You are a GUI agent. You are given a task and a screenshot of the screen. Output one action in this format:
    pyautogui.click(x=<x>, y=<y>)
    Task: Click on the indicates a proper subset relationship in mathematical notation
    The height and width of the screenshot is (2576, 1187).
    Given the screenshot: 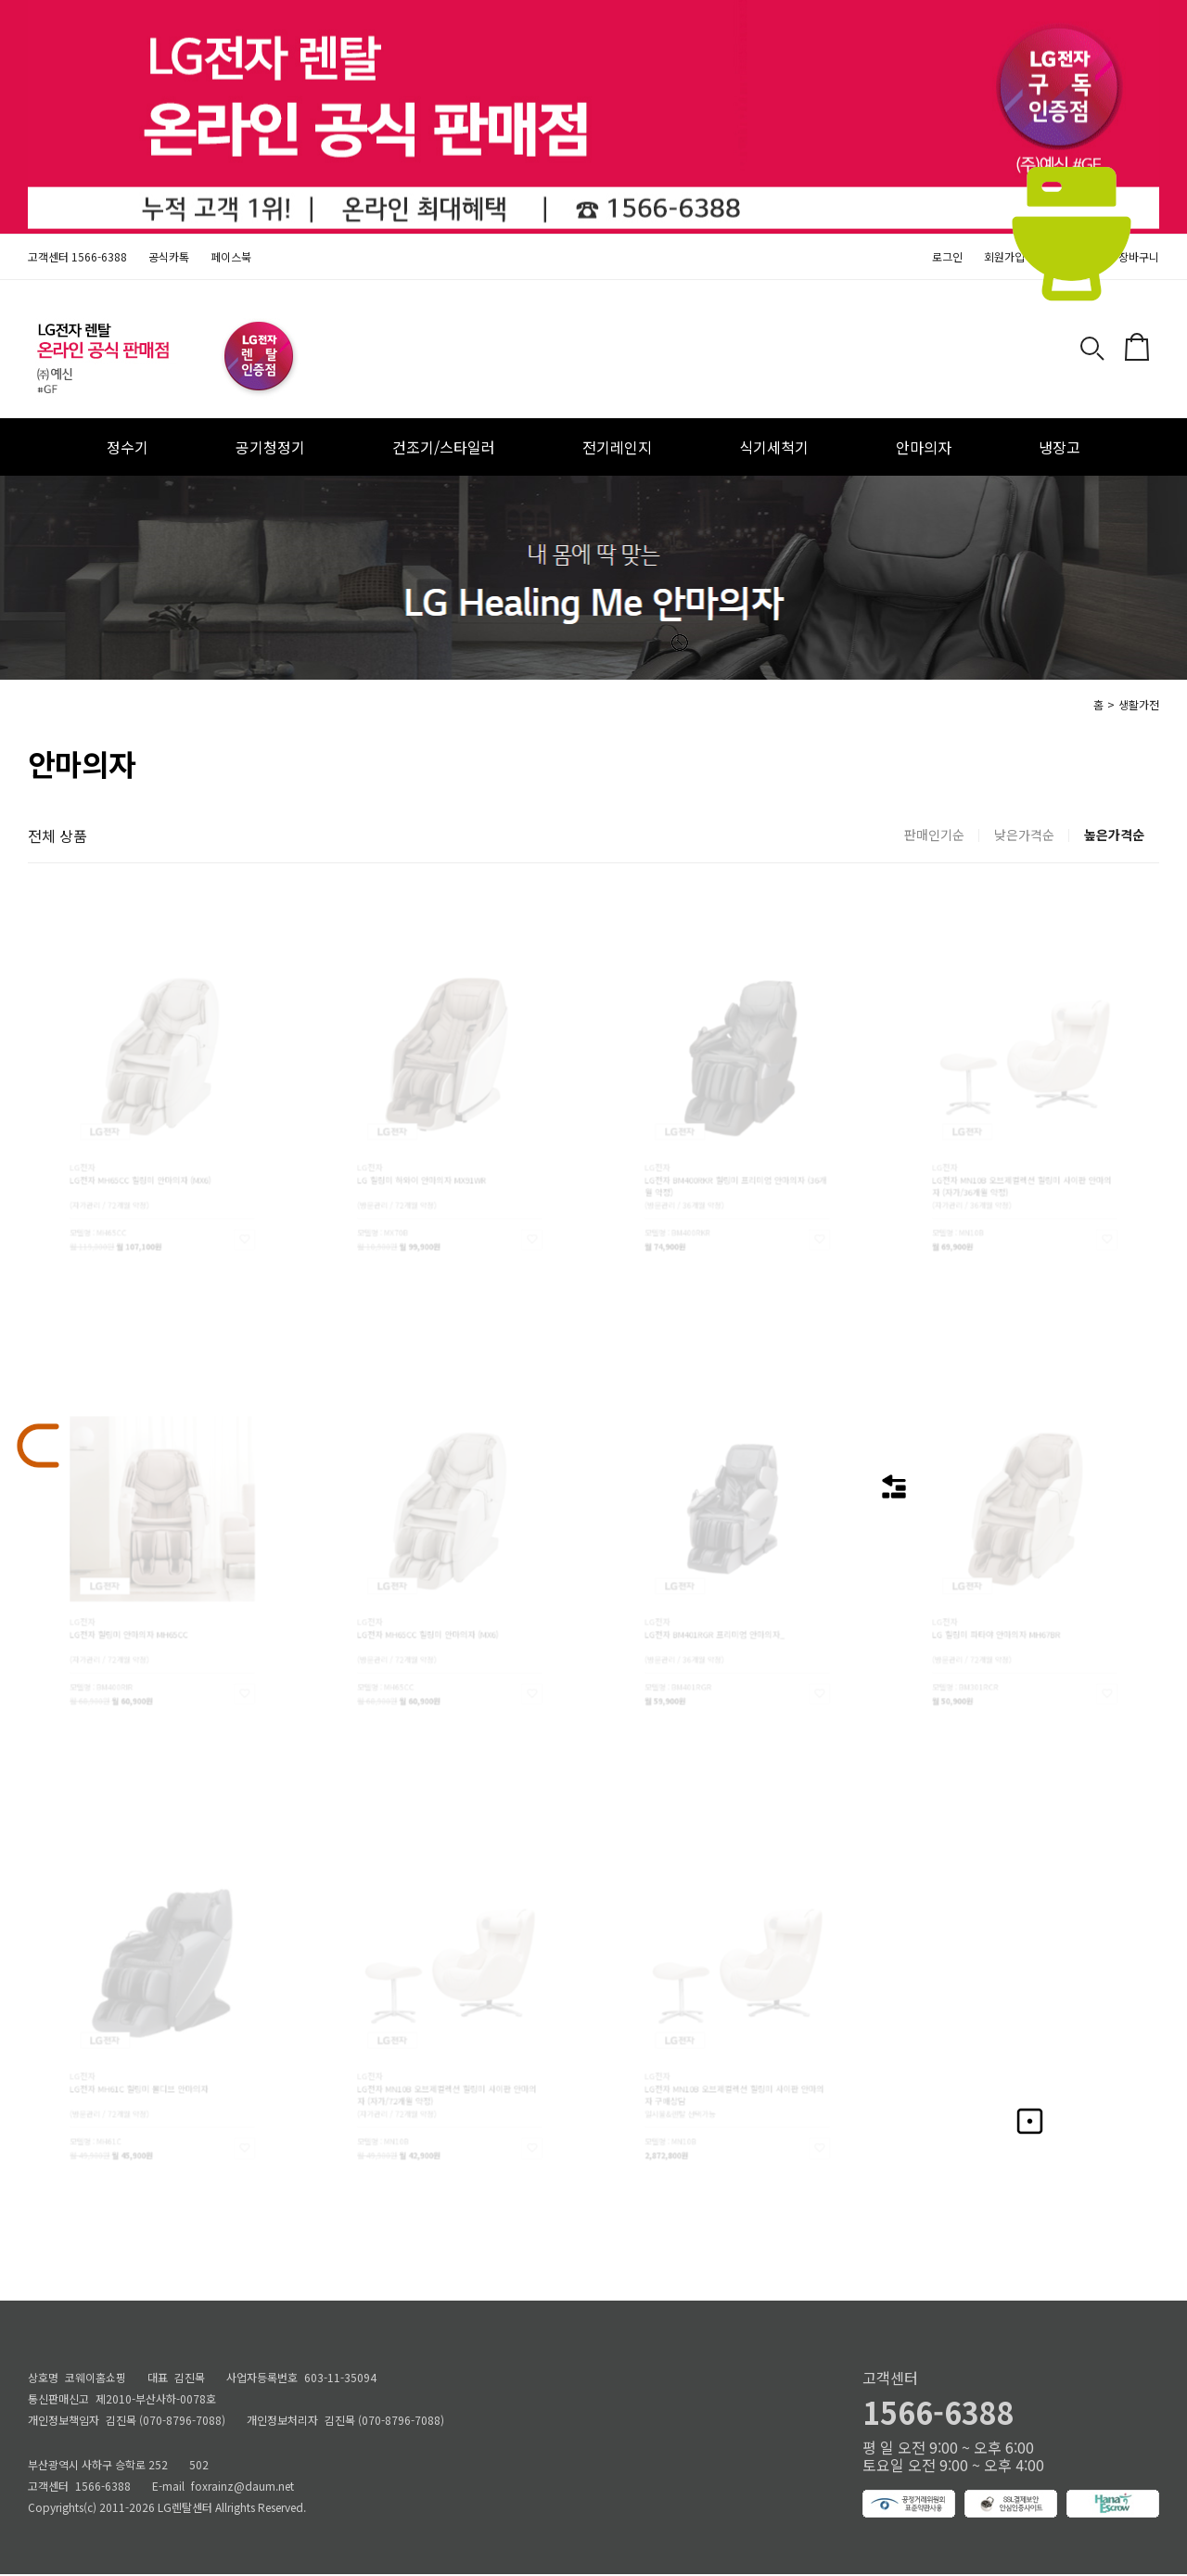 What is the action you would take?
    pyautogui.click(x=39, y=1446)
    